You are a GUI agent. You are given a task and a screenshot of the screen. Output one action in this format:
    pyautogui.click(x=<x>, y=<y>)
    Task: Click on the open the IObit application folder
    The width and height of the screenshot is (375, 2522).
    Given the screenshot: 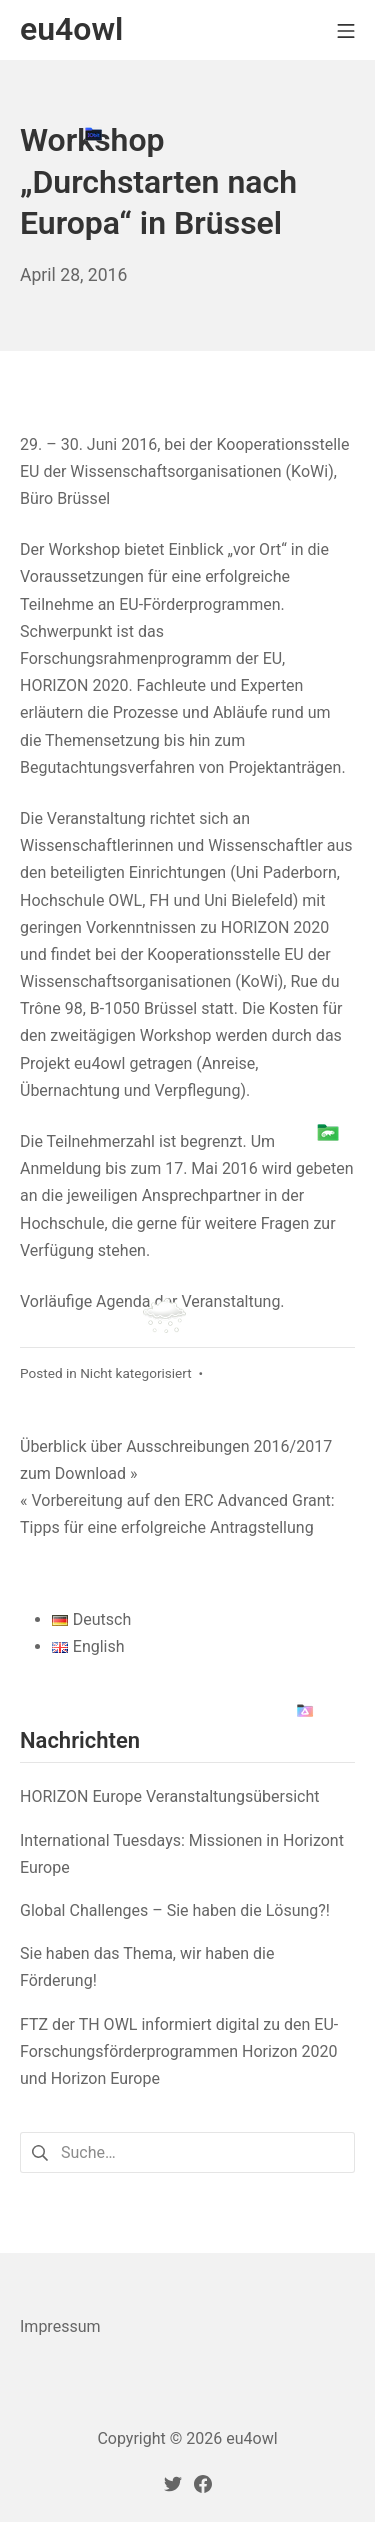 What is the action you would take?
    pyautogui.click(x=93, y=134)
    